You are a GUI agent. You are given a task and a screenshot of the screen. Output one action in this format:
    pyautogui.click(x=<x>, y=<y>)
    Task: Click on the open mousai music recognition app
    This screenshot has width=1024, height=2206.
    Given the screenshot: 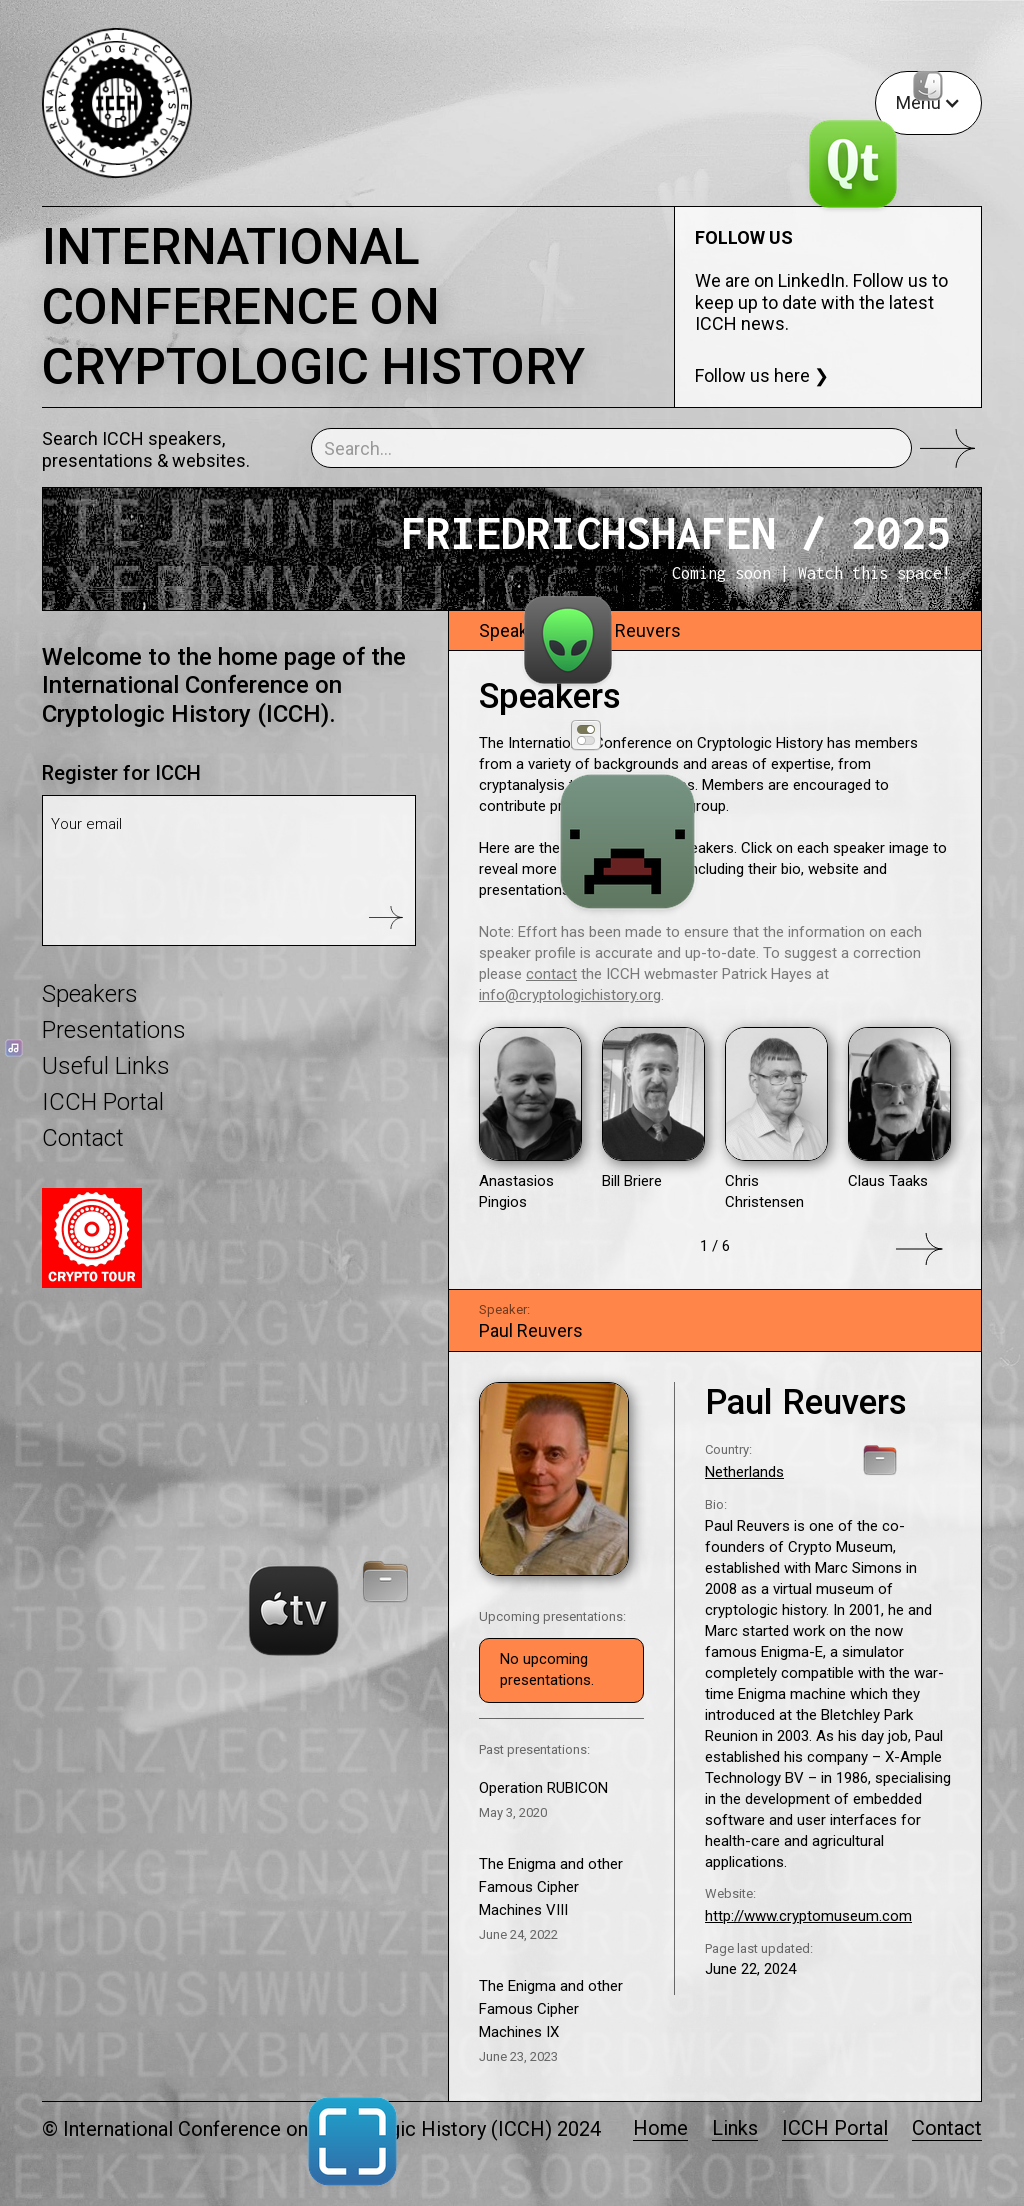 What is the action you would take?
    pyautogui.click(x=14, y=1048)
    